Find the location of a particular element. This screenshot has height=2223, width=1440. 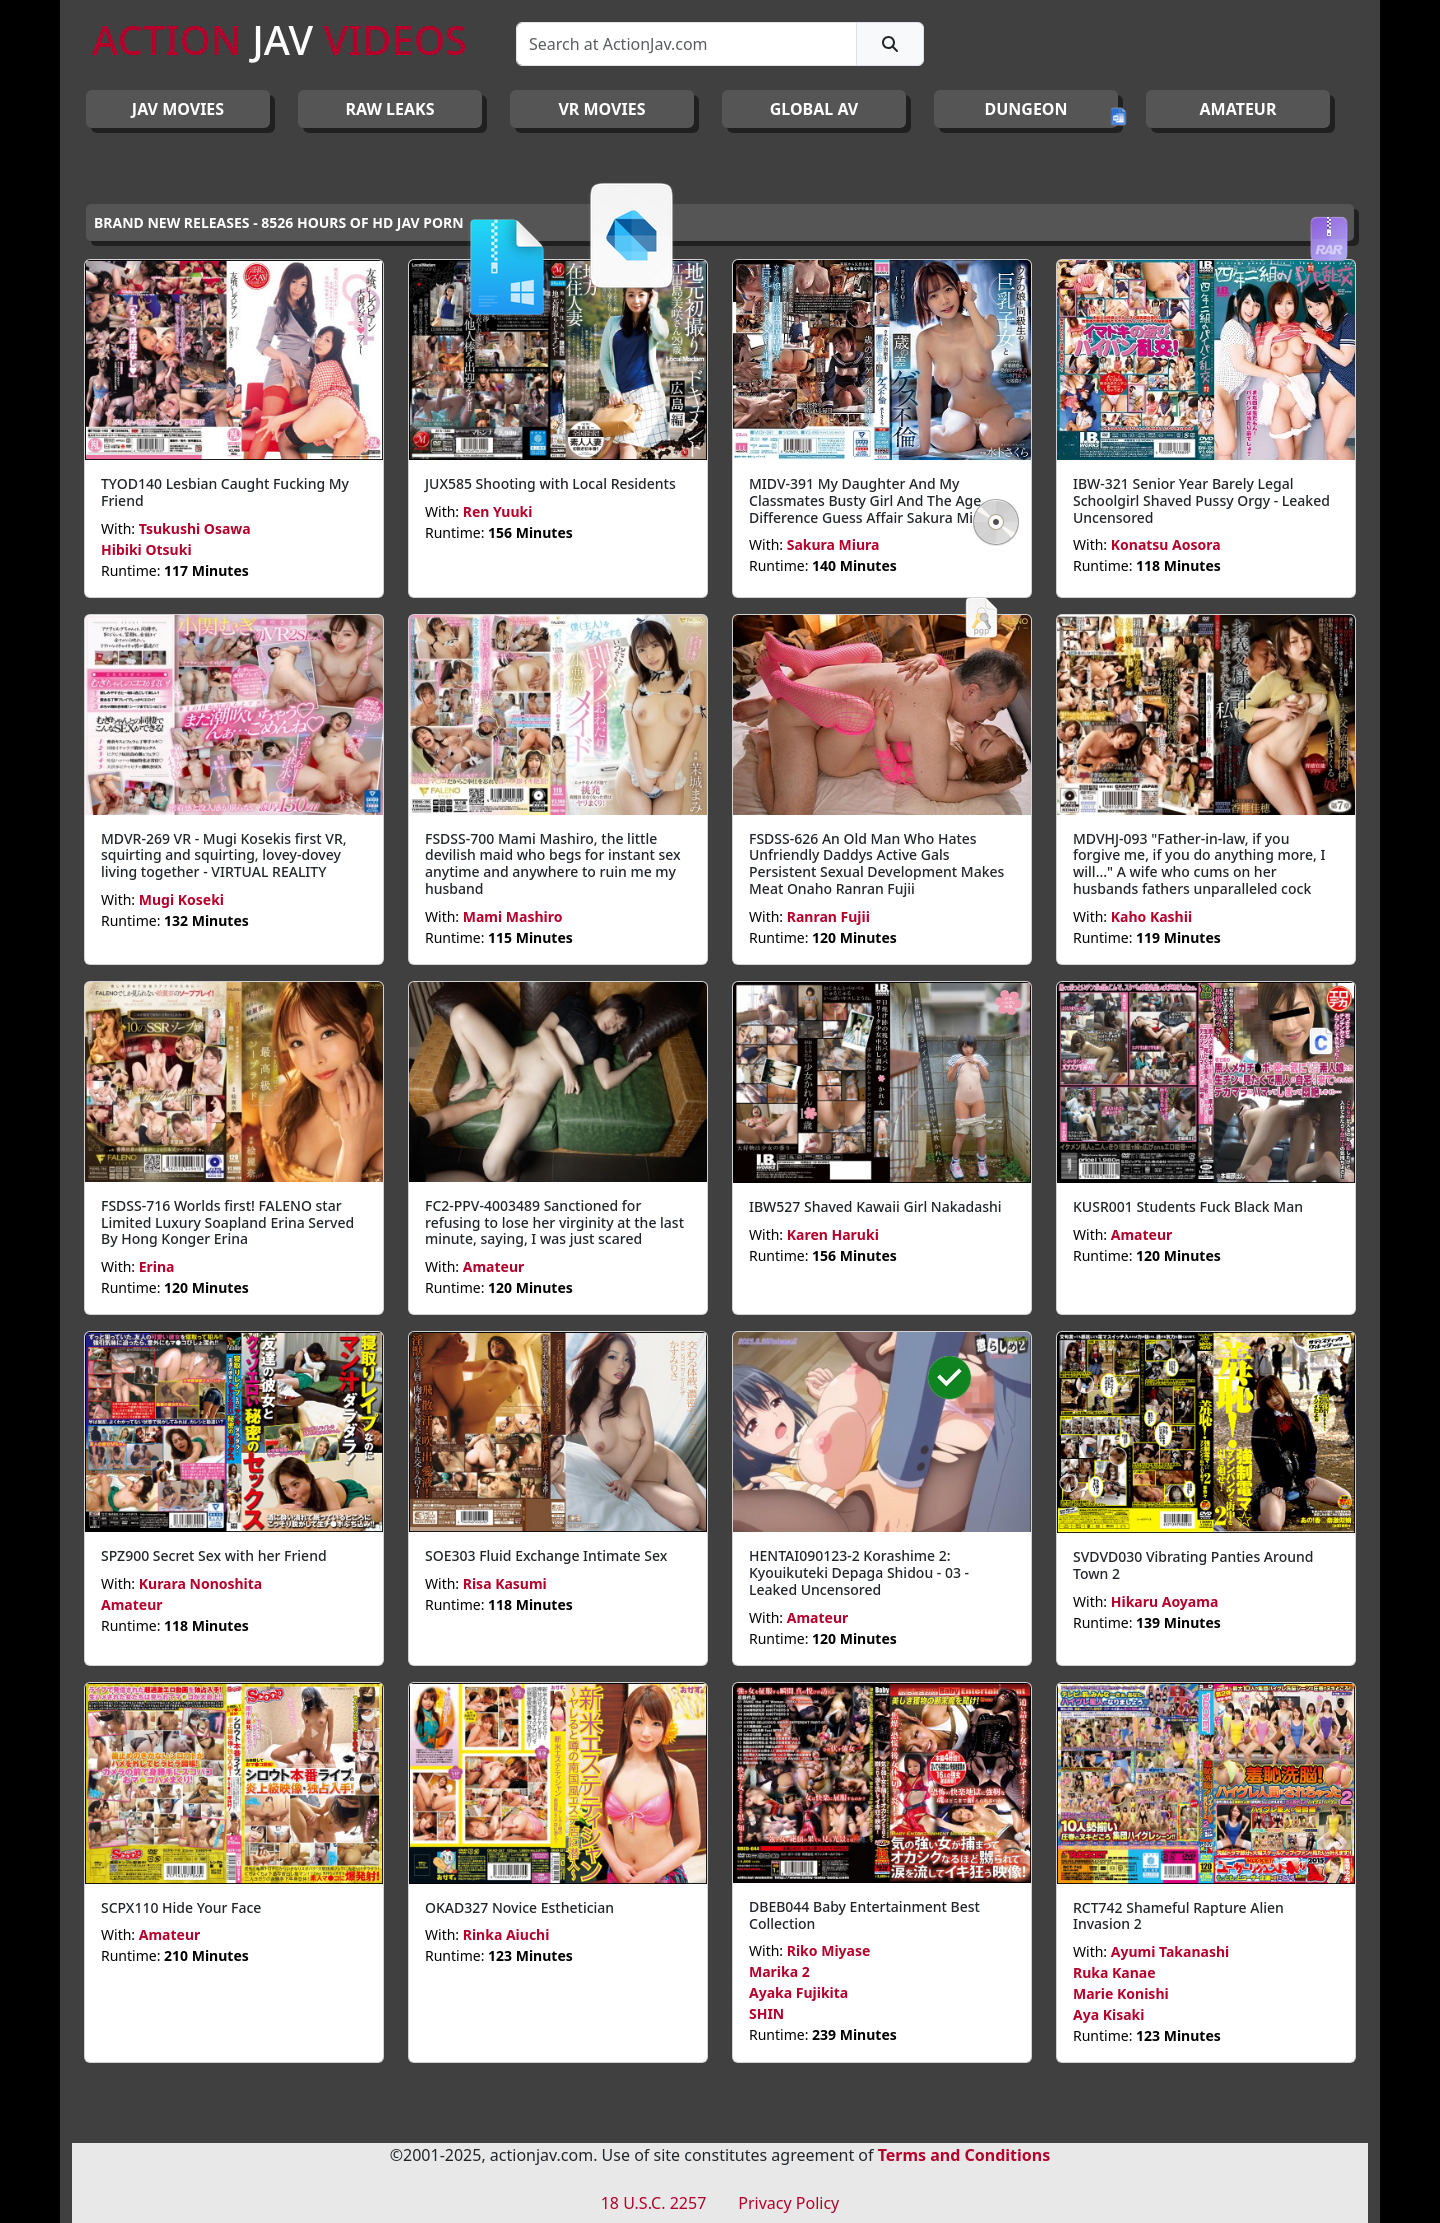

a compressed RAR archive file is located at coordinates (1329, 239).